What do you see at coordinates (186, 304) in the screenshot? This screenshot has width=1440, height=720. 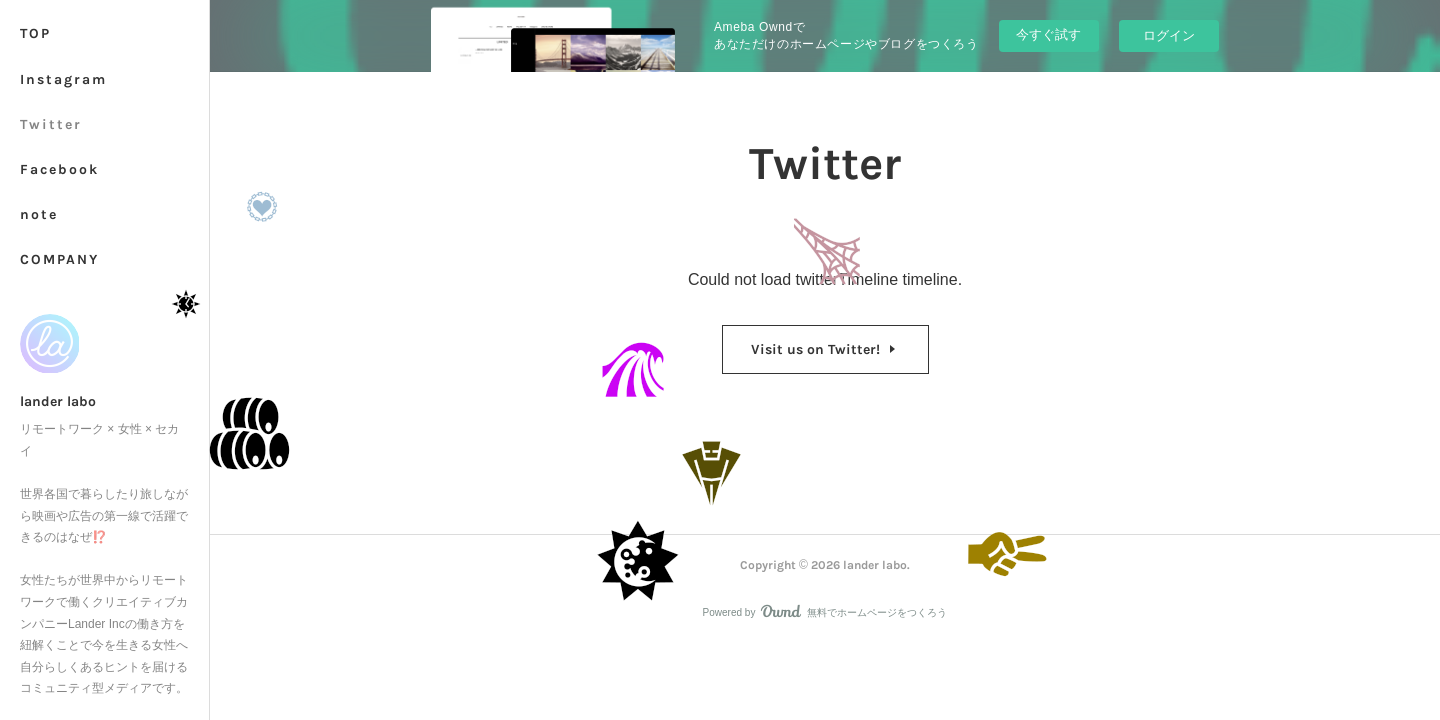 I see `view or set sun-based time settings` at bounding box center [186, 304].